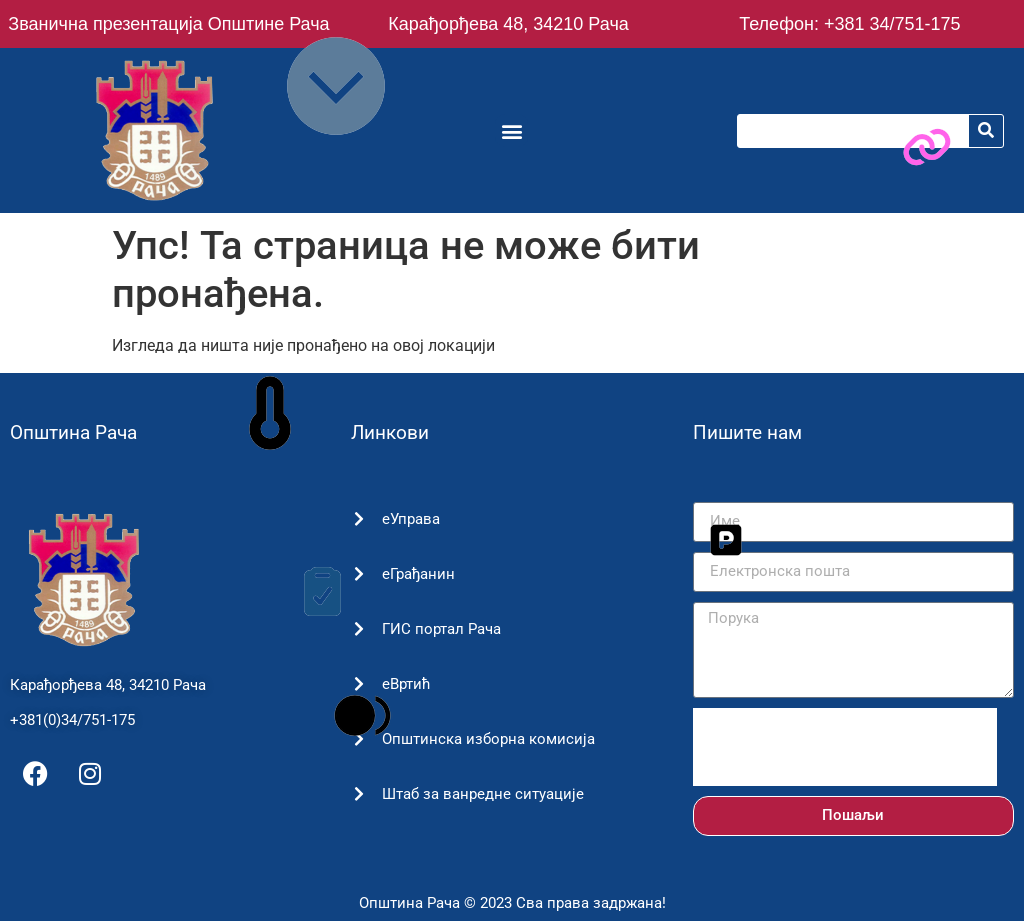 The width and height of the screenshot is (1024, 921). What do you see at coordinates (362, 715) in the screenshot?
I see `indicates active recording or live broadcast` at bounding box center [362, 715].